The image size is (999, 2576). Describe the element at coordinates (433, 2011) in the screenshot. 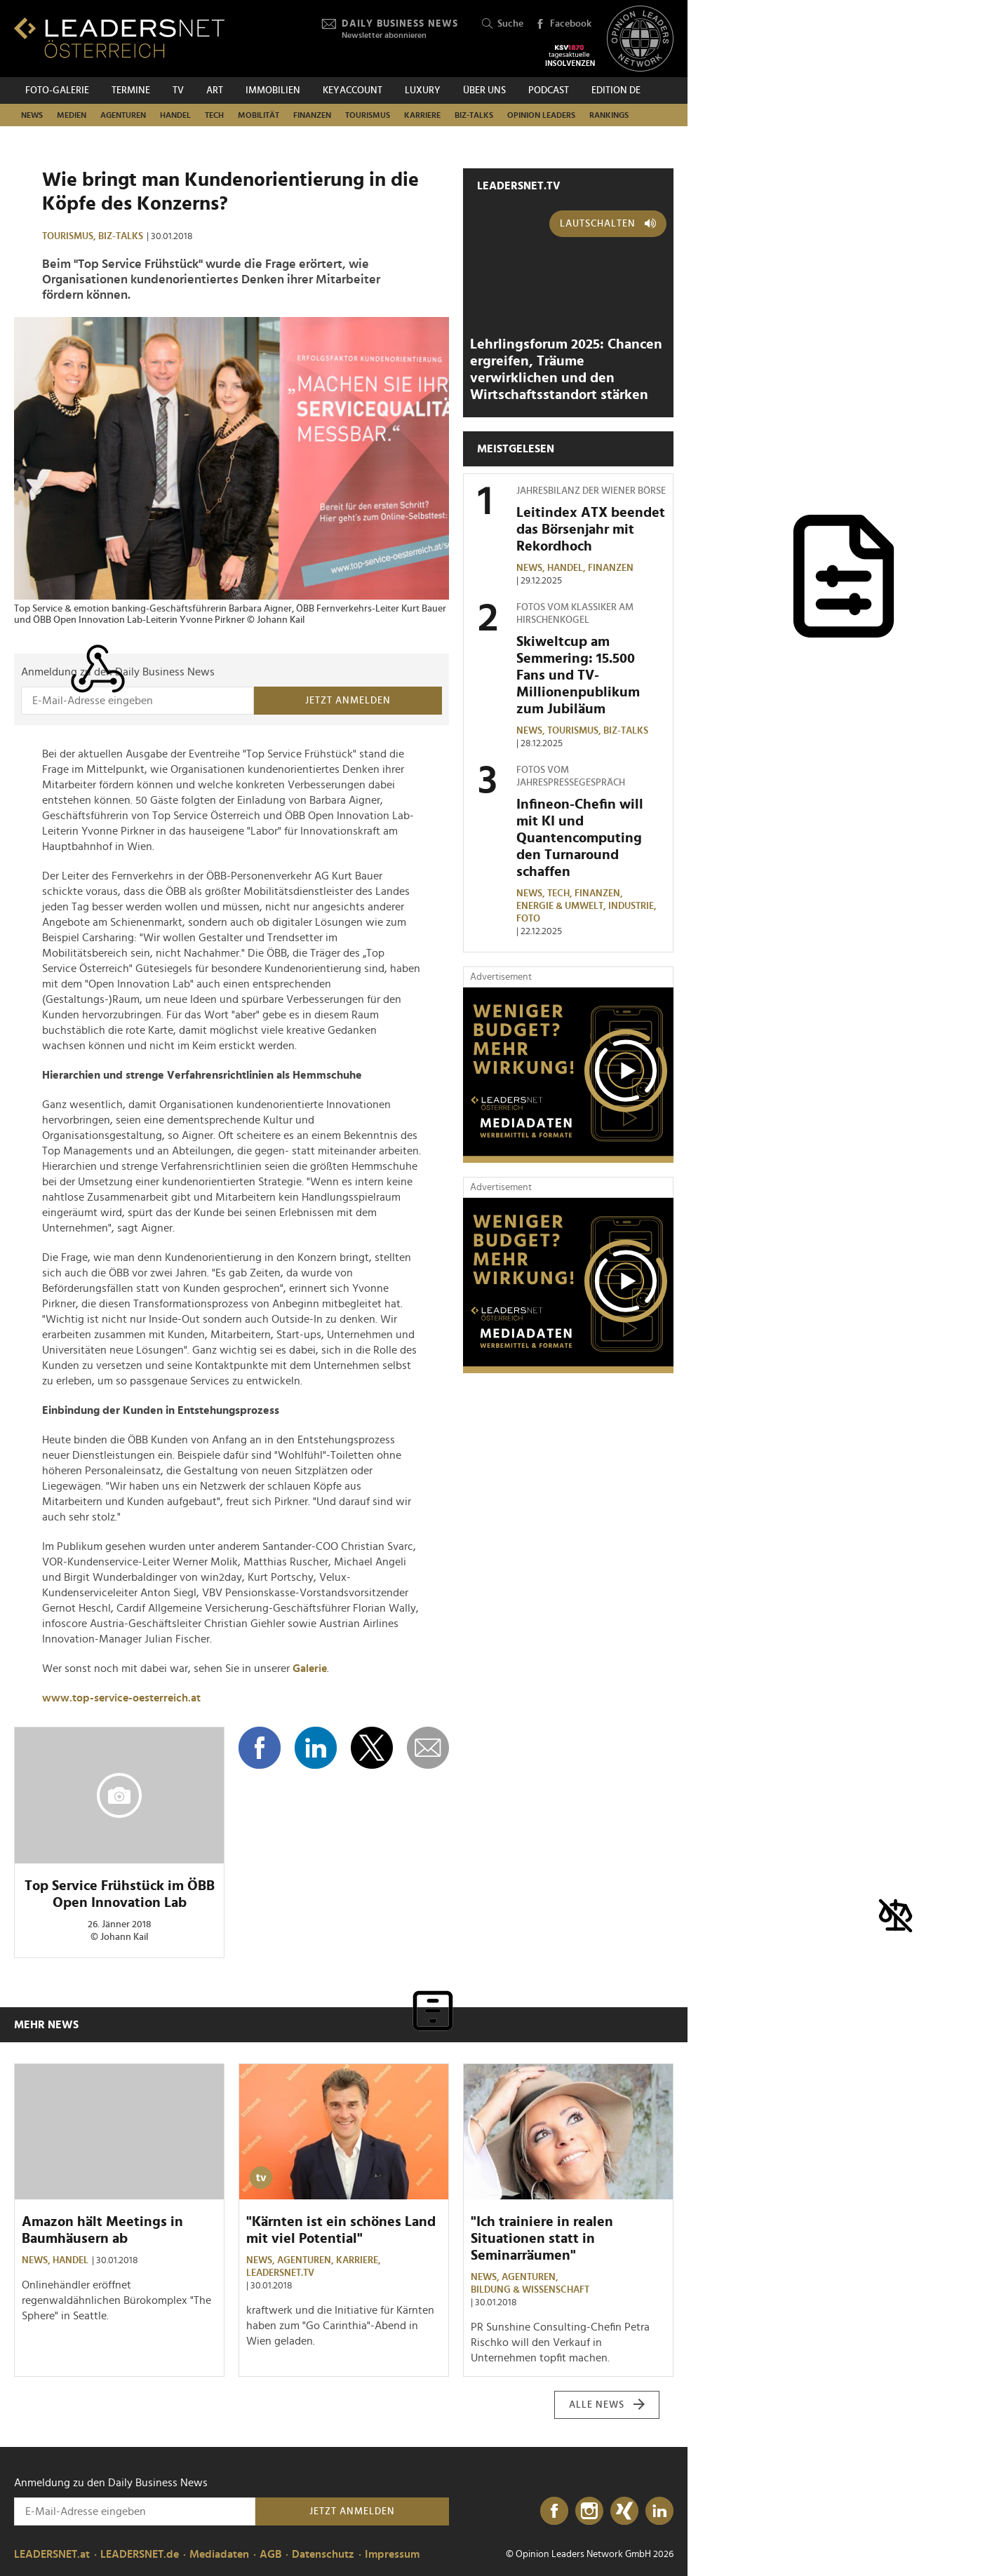

I see `center align content with stretch distribution` at that location.